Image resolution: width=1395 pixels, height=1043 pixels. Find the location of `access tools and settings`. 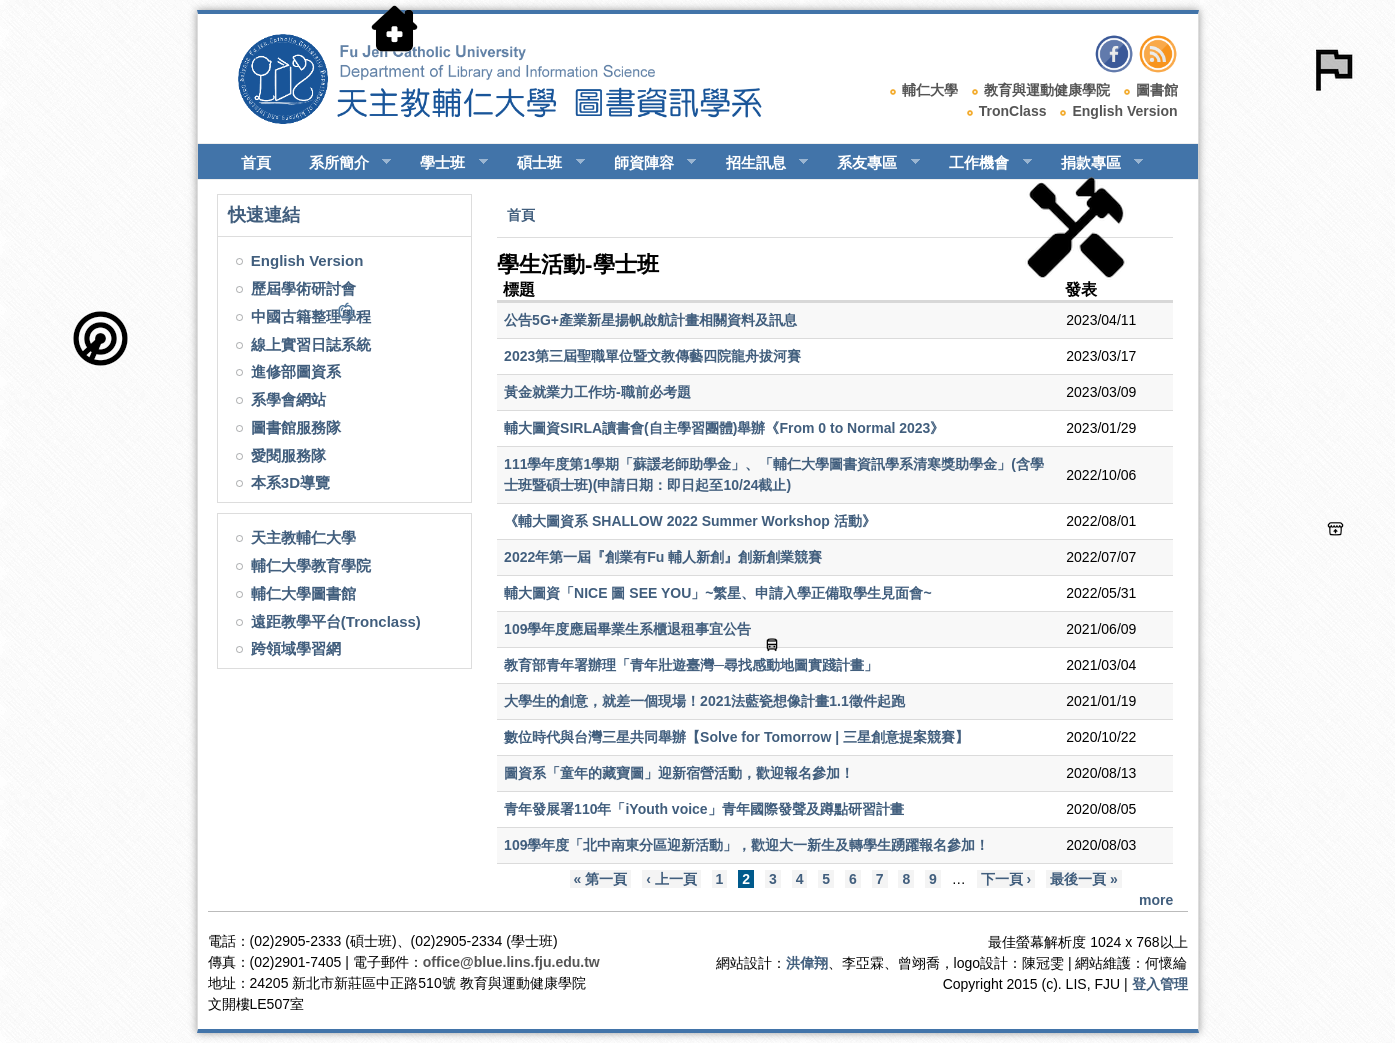

access tools and settings is located at coordinates (1076, 229).